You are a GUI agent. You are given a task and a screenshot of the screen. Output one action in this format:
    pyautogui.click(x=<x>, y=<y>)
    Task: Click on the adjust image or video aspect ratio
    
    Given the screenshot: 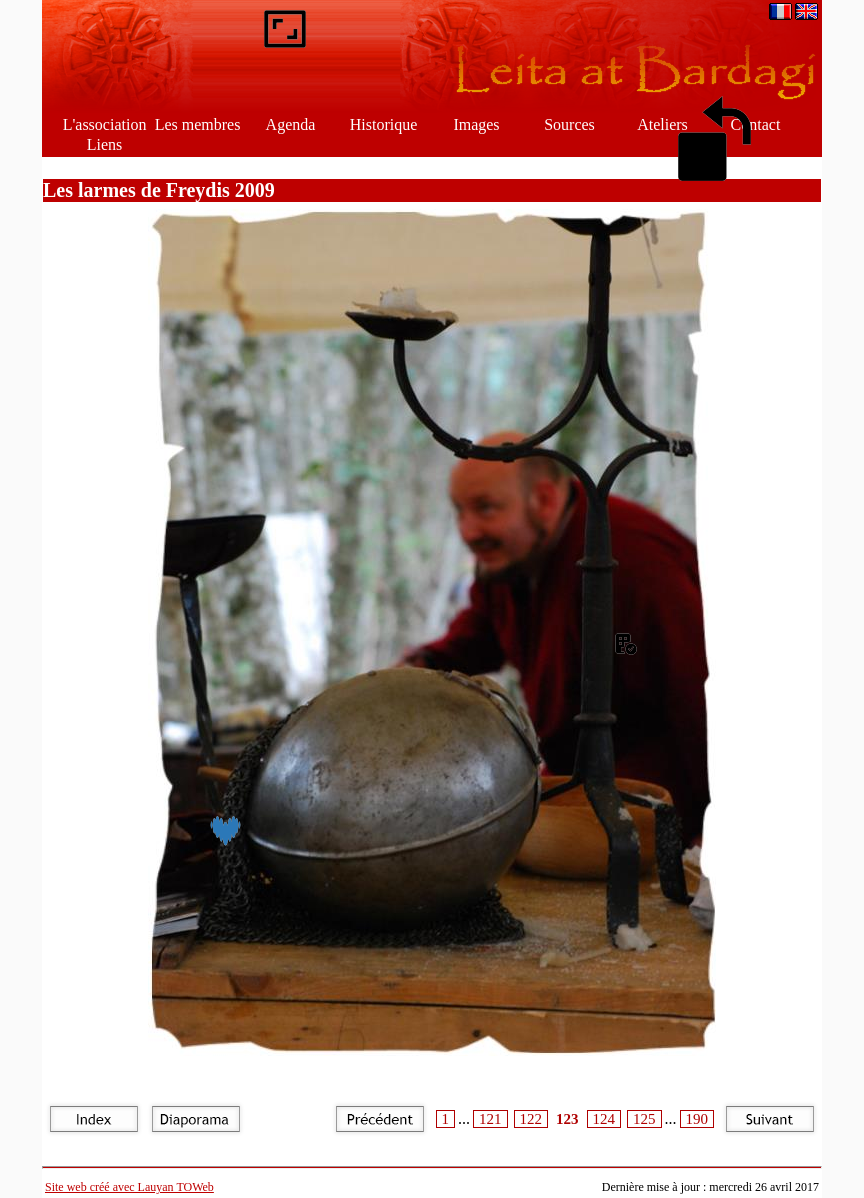 What is the action you would take?
    pyautogui.click(x=285, y=29)
    